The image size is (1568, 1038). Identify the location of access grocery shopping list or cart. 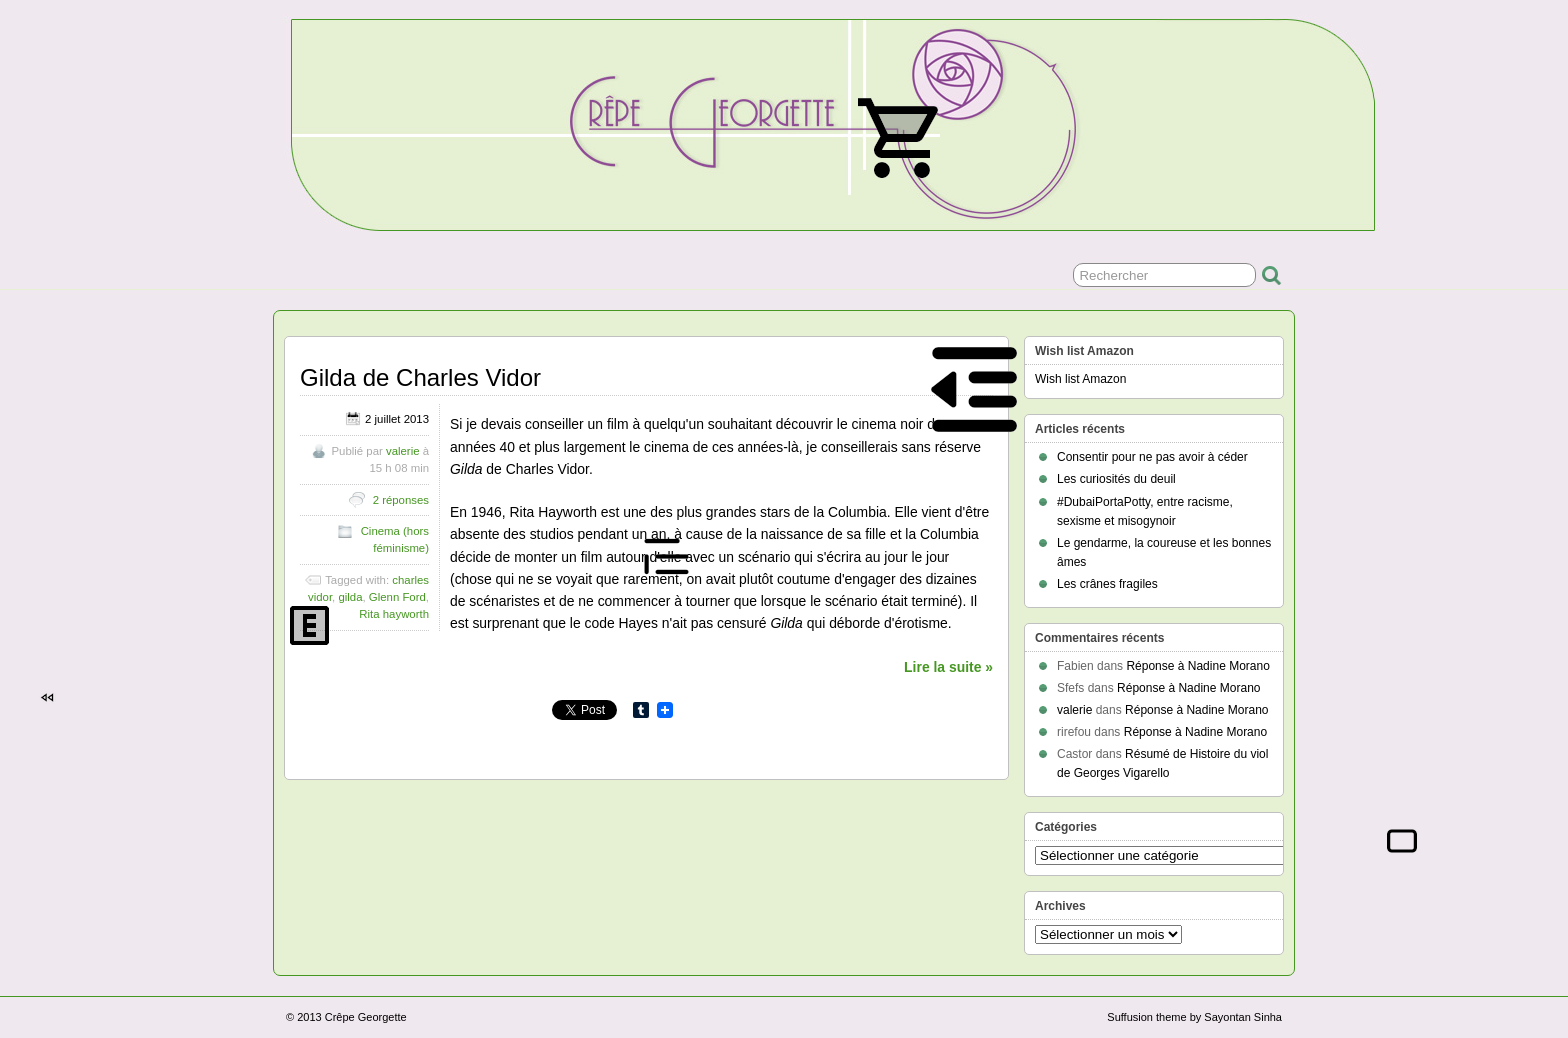
(902, 138).